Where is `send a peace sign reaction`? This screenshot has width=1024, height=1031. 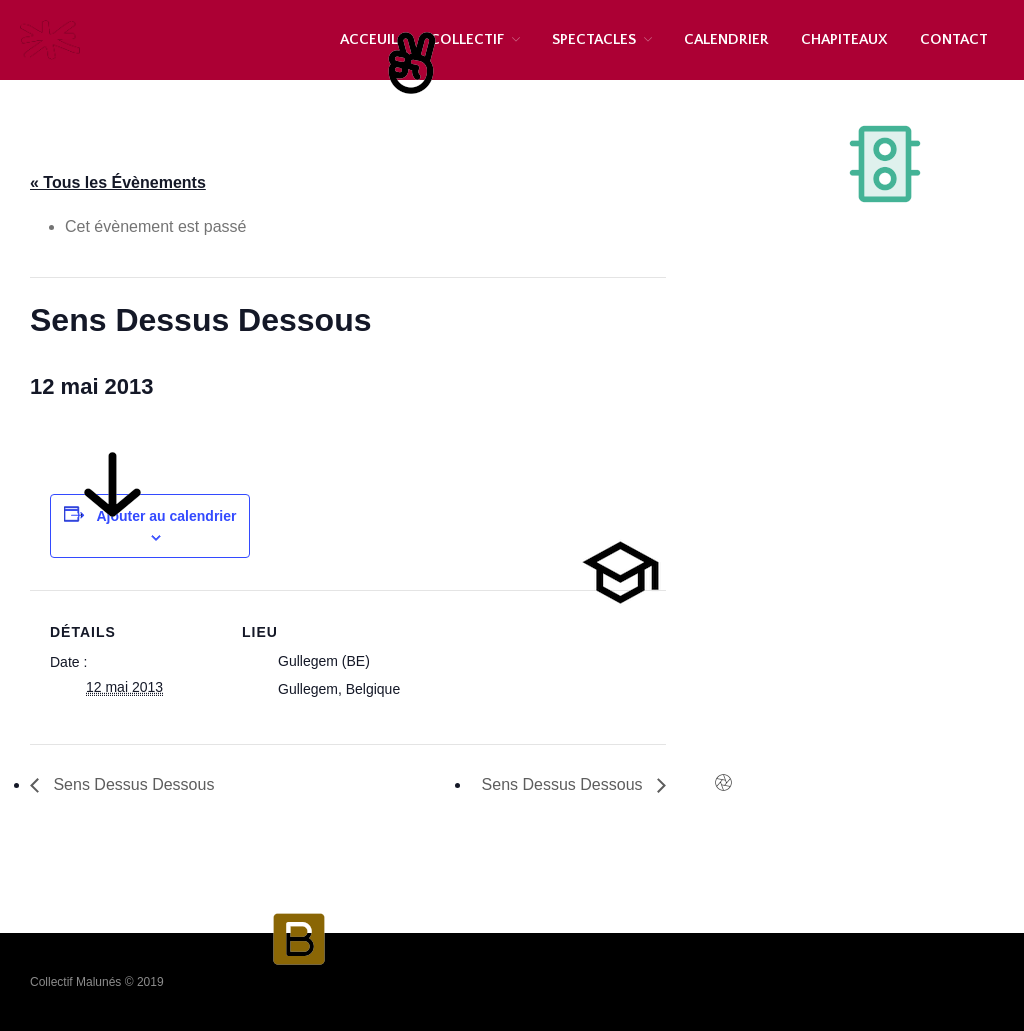
send a peace sign reaction is located at coordinates (411, 63).